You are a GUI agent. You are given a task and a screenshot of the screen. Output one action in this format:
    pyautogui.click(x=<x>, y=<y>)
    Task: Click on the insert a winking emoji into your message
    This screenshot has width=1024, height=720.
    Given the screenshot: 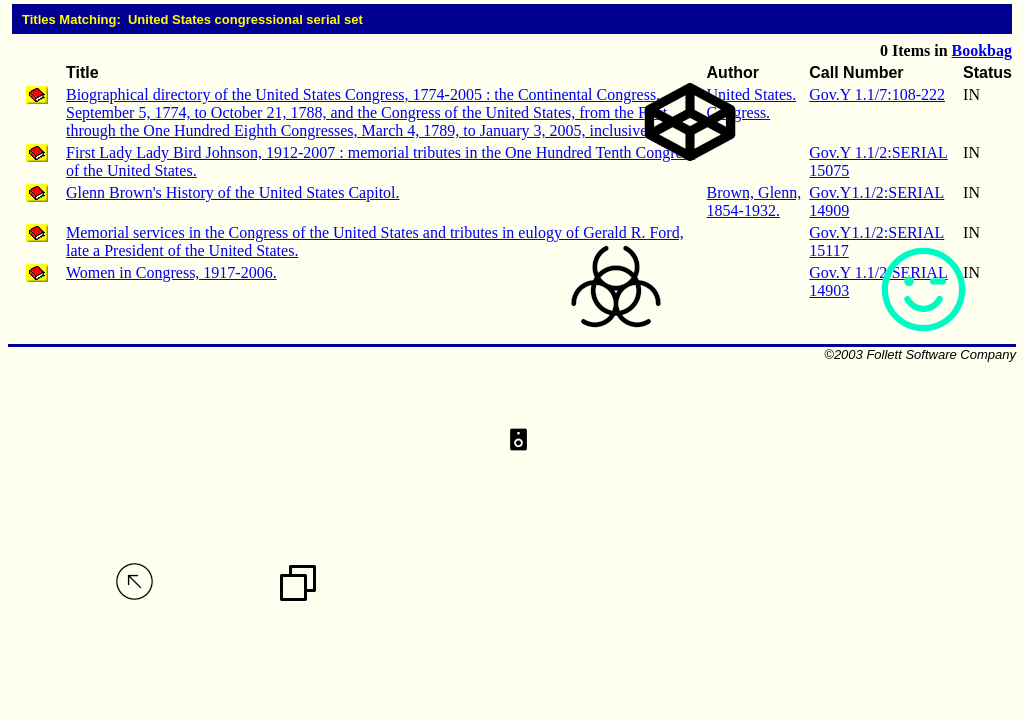 What is the action you would take?
    pyautogui.click(x=923, y=289)
    